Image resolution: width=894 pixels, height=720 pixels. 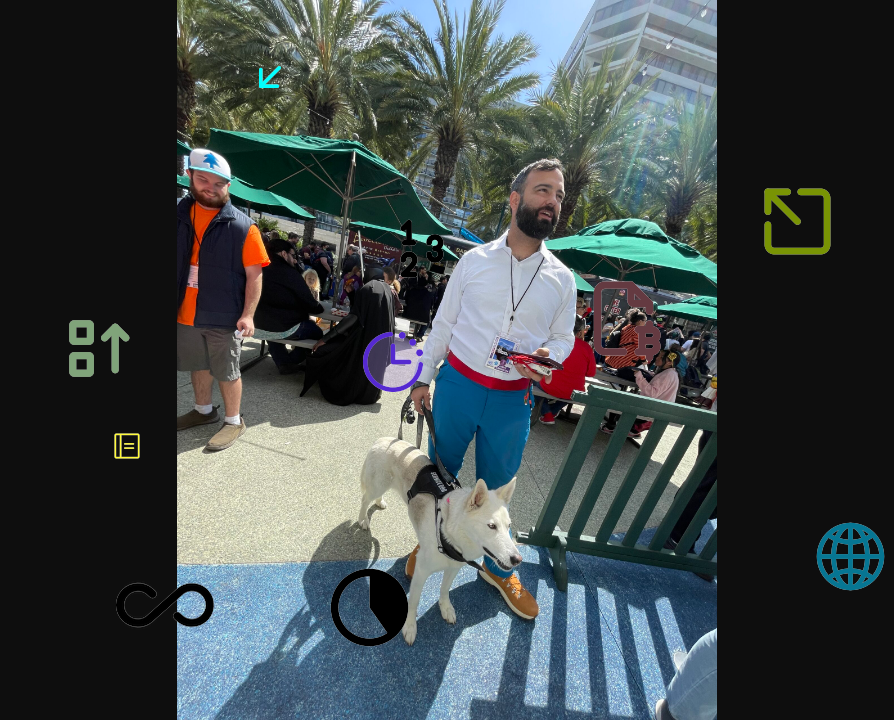 I want to click on indicates 40% progress or completion, so click(x=369, y=607).